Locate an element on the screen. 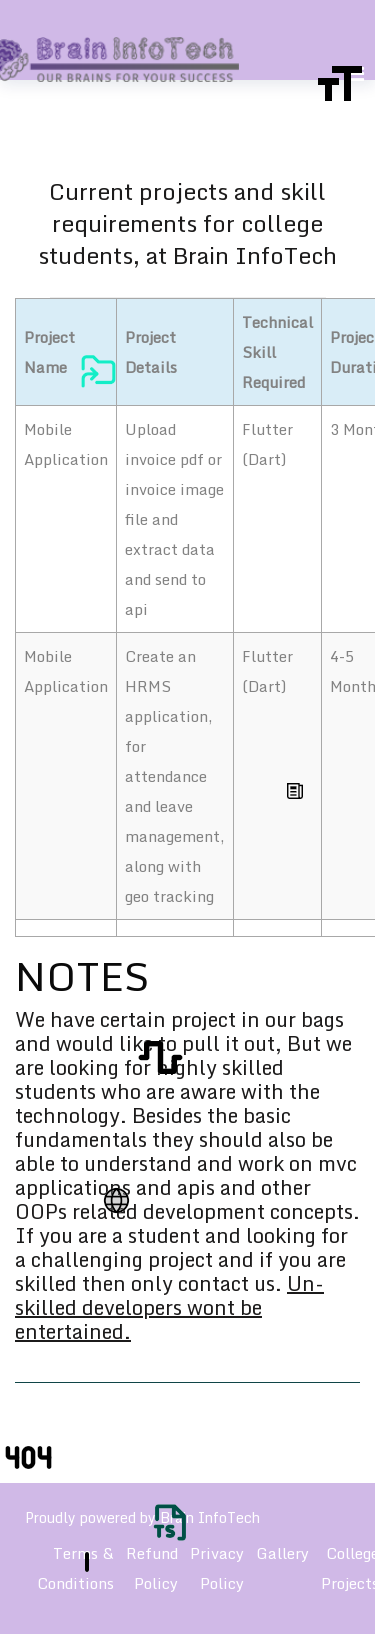  access website or browse the internet is located at coordinates (116, 1200).